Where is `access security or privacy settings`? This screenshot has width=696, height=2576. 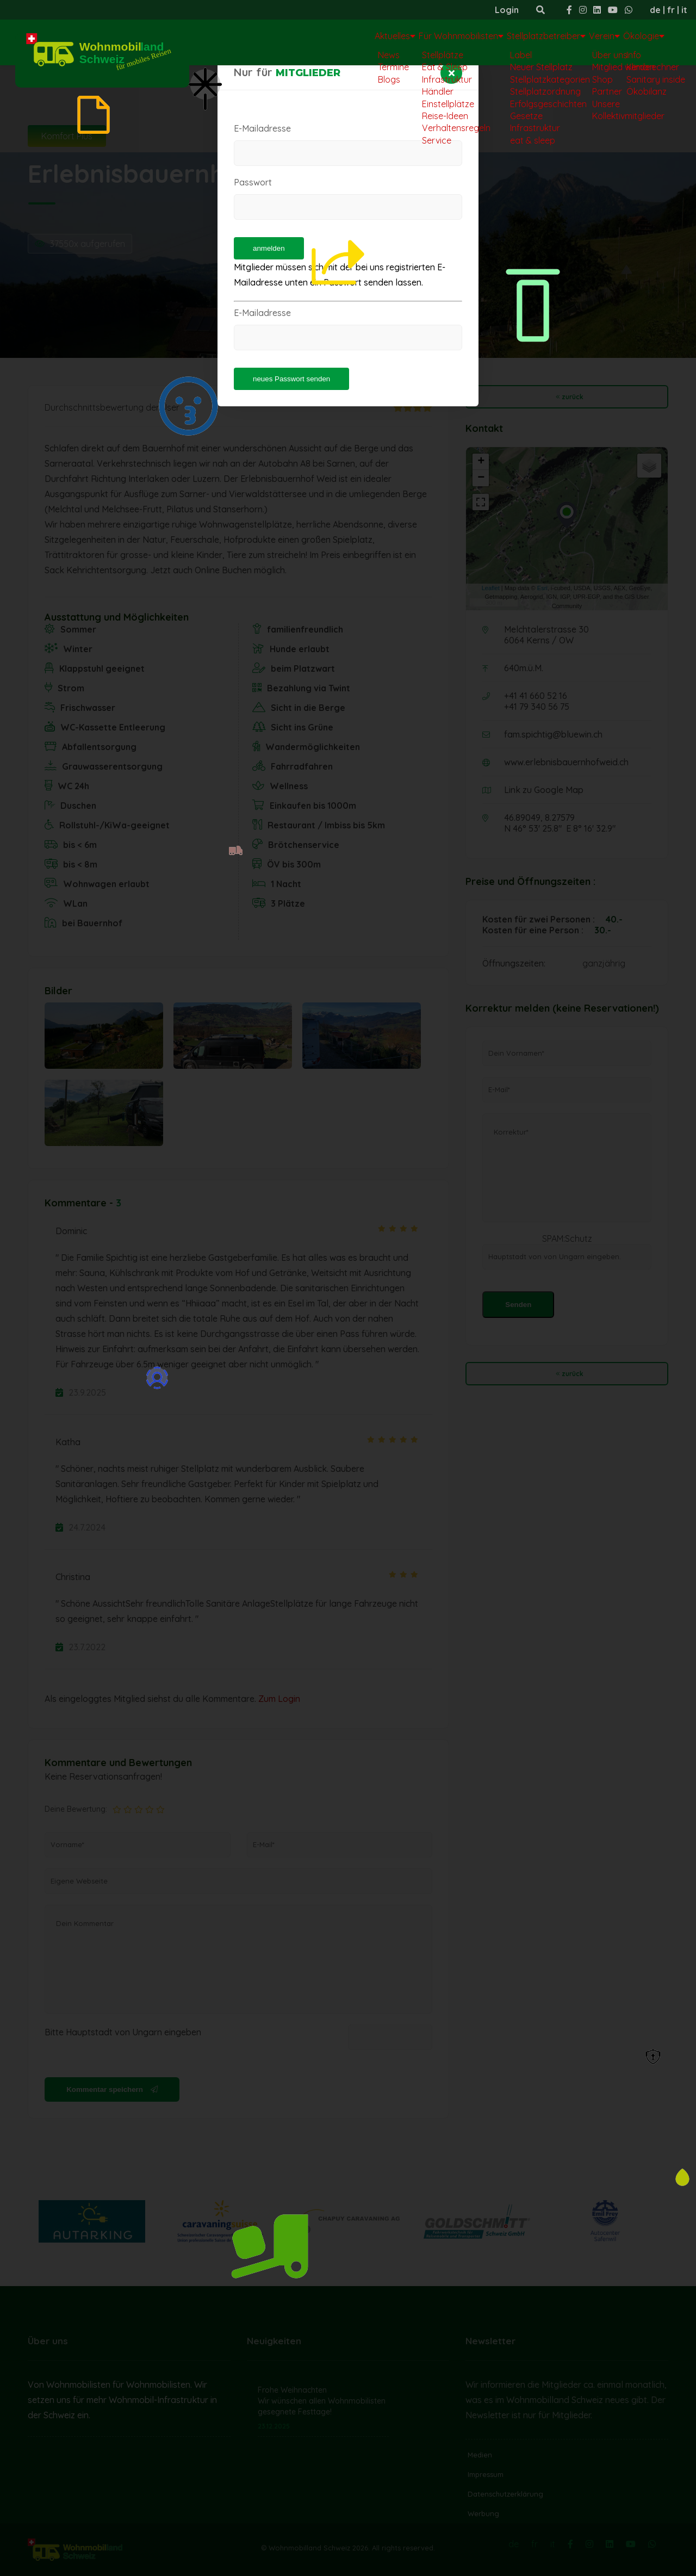 access security or privacy settings is located at coordinates (652, 2057).